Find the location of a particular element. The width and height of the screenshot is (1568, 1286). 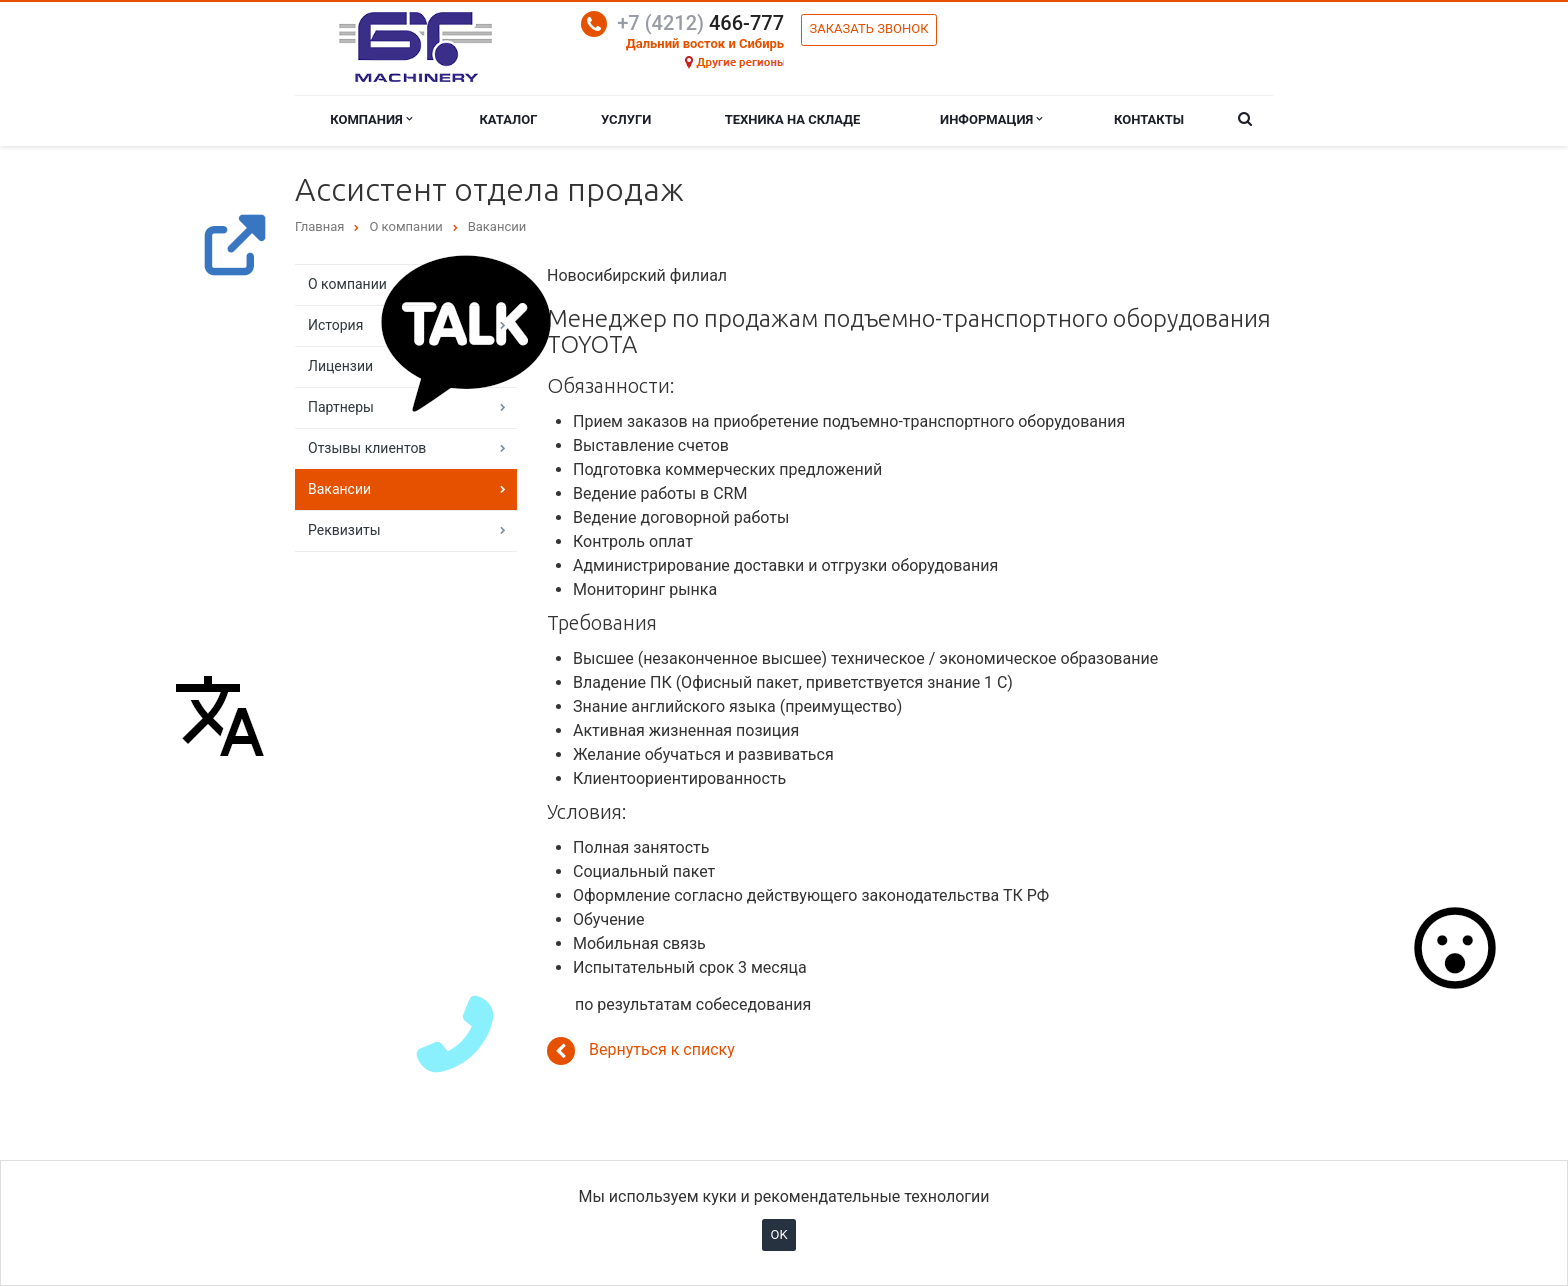

translate text to another language is located at coordinates (220, 716).